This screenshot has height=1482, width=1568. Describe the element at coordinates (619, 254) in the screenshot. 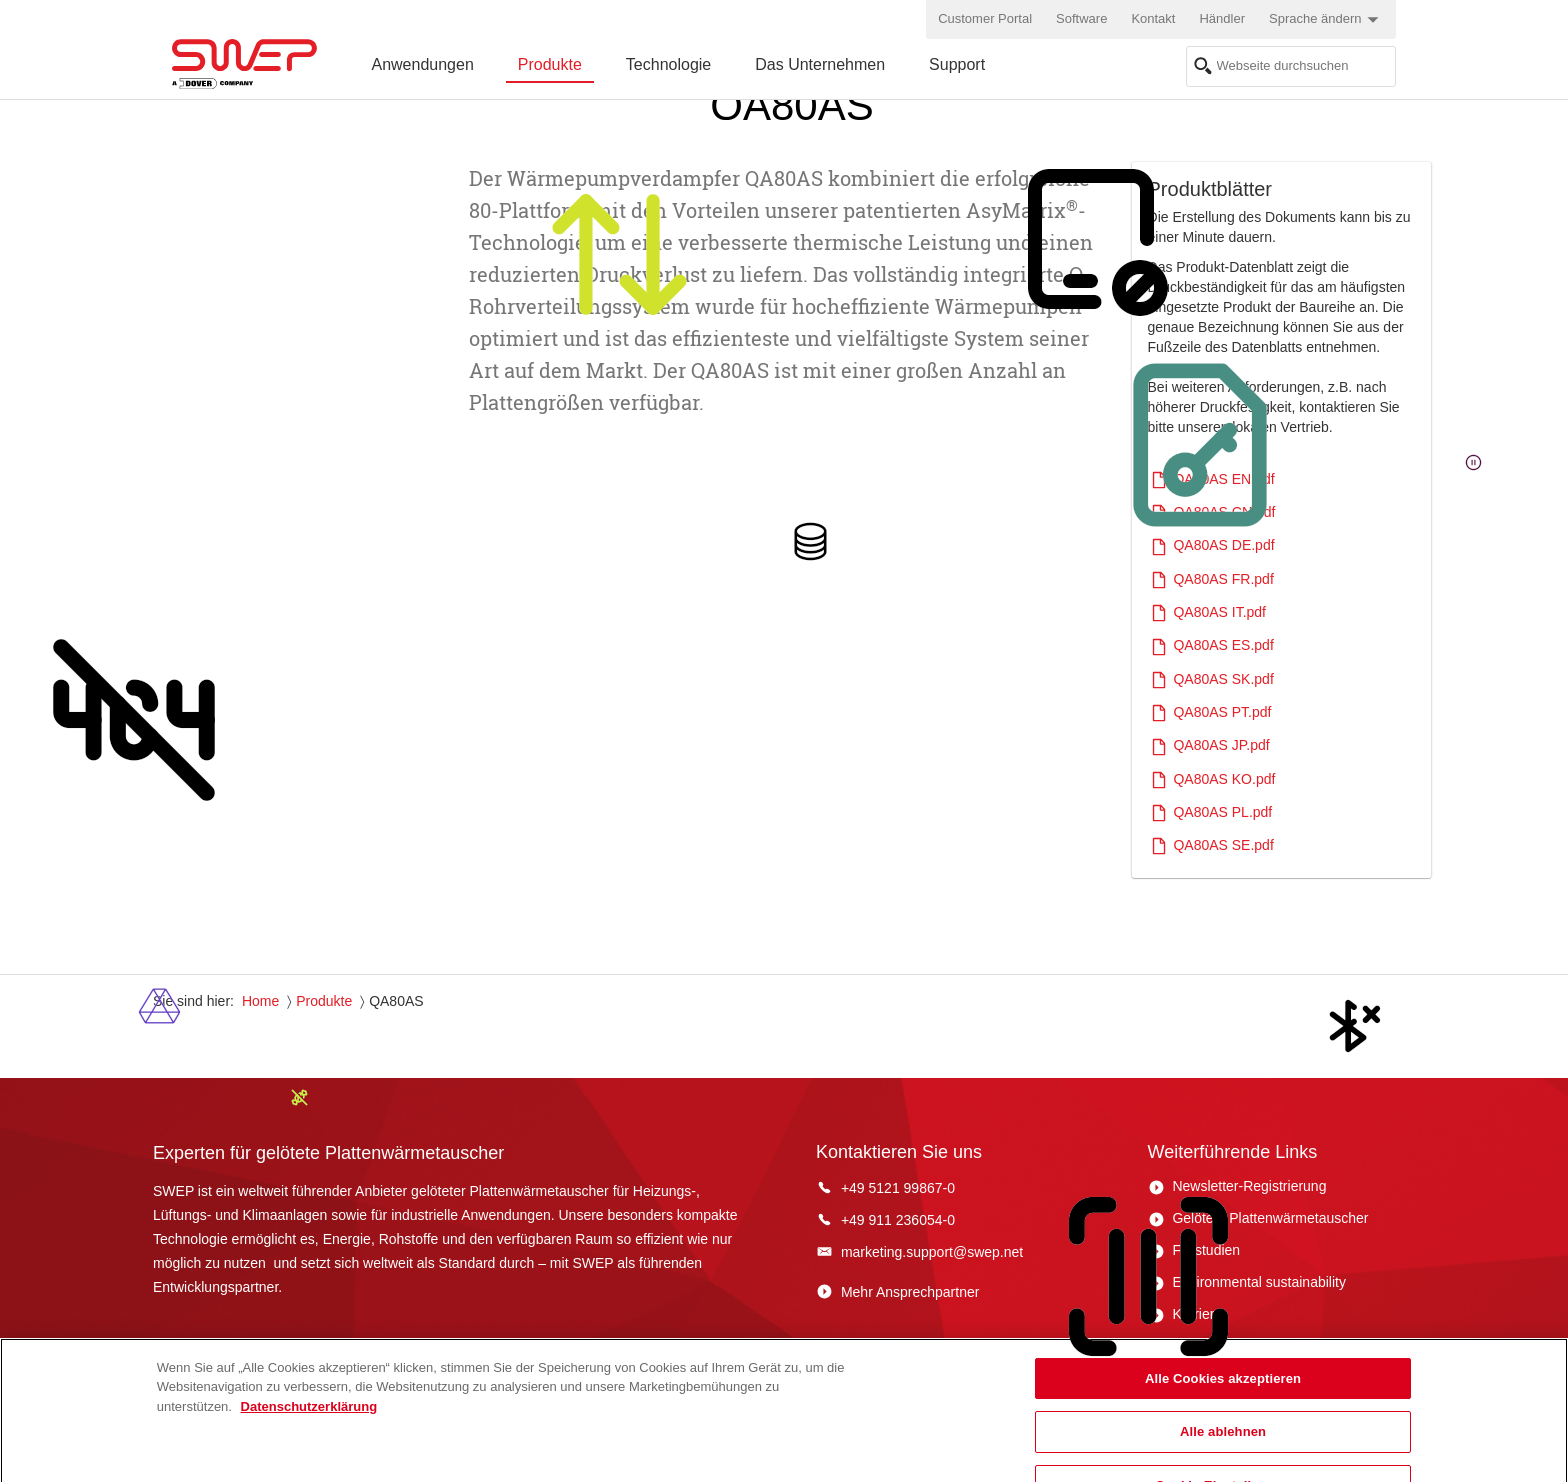

I see `sort items in ascending or descending order` at that location.